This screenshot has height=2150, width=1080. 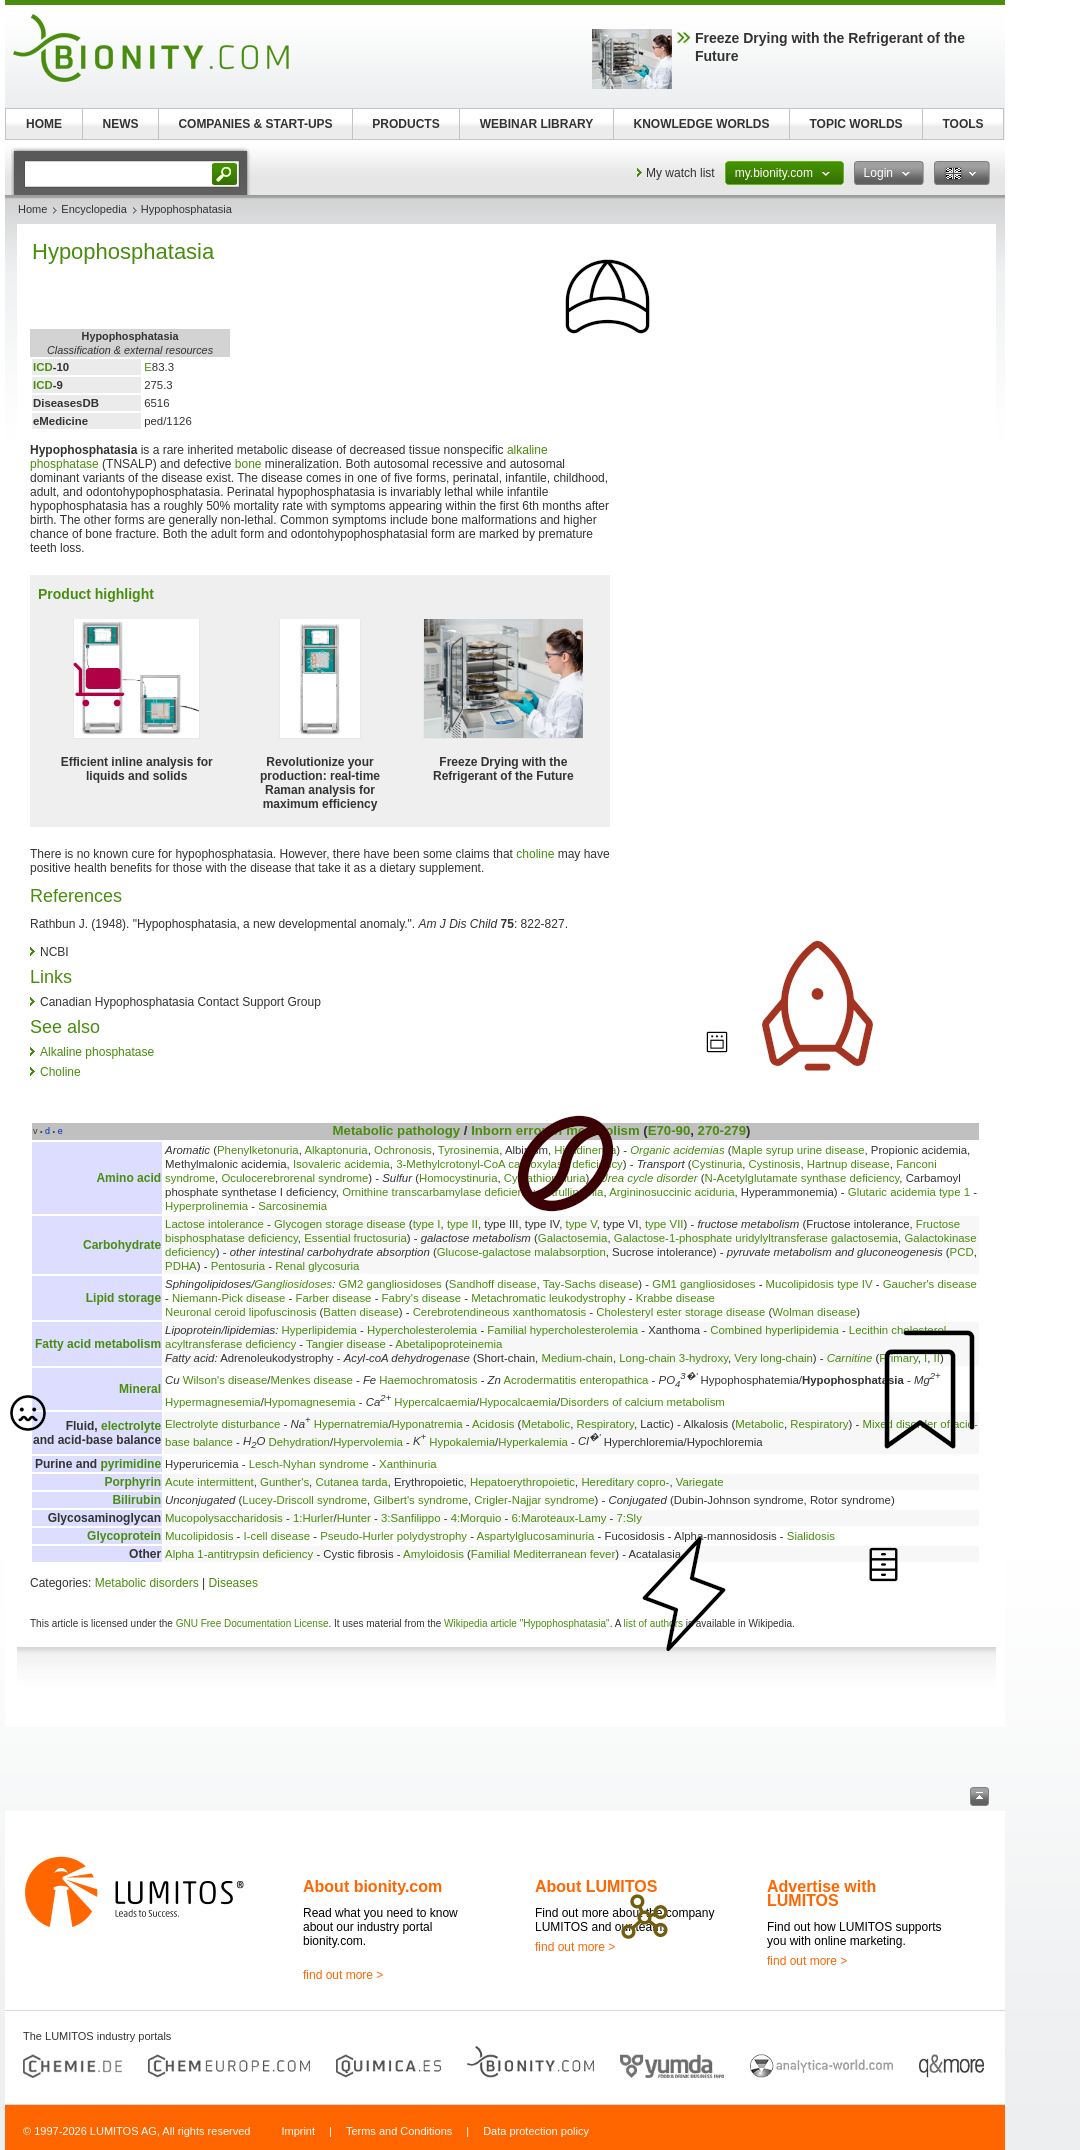 What do you see at coordinates (717, 1042) in the screenshot?
I see `access oven or cooking controls` at bounding box center [717, 1042].